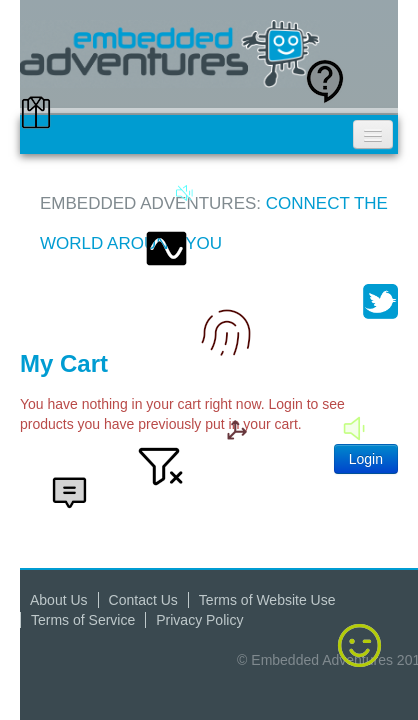 This screenshot has width=418, height=720. Describe the element at coordinates (326, 81) in the screenshot. I see `contact customer support` at that location.